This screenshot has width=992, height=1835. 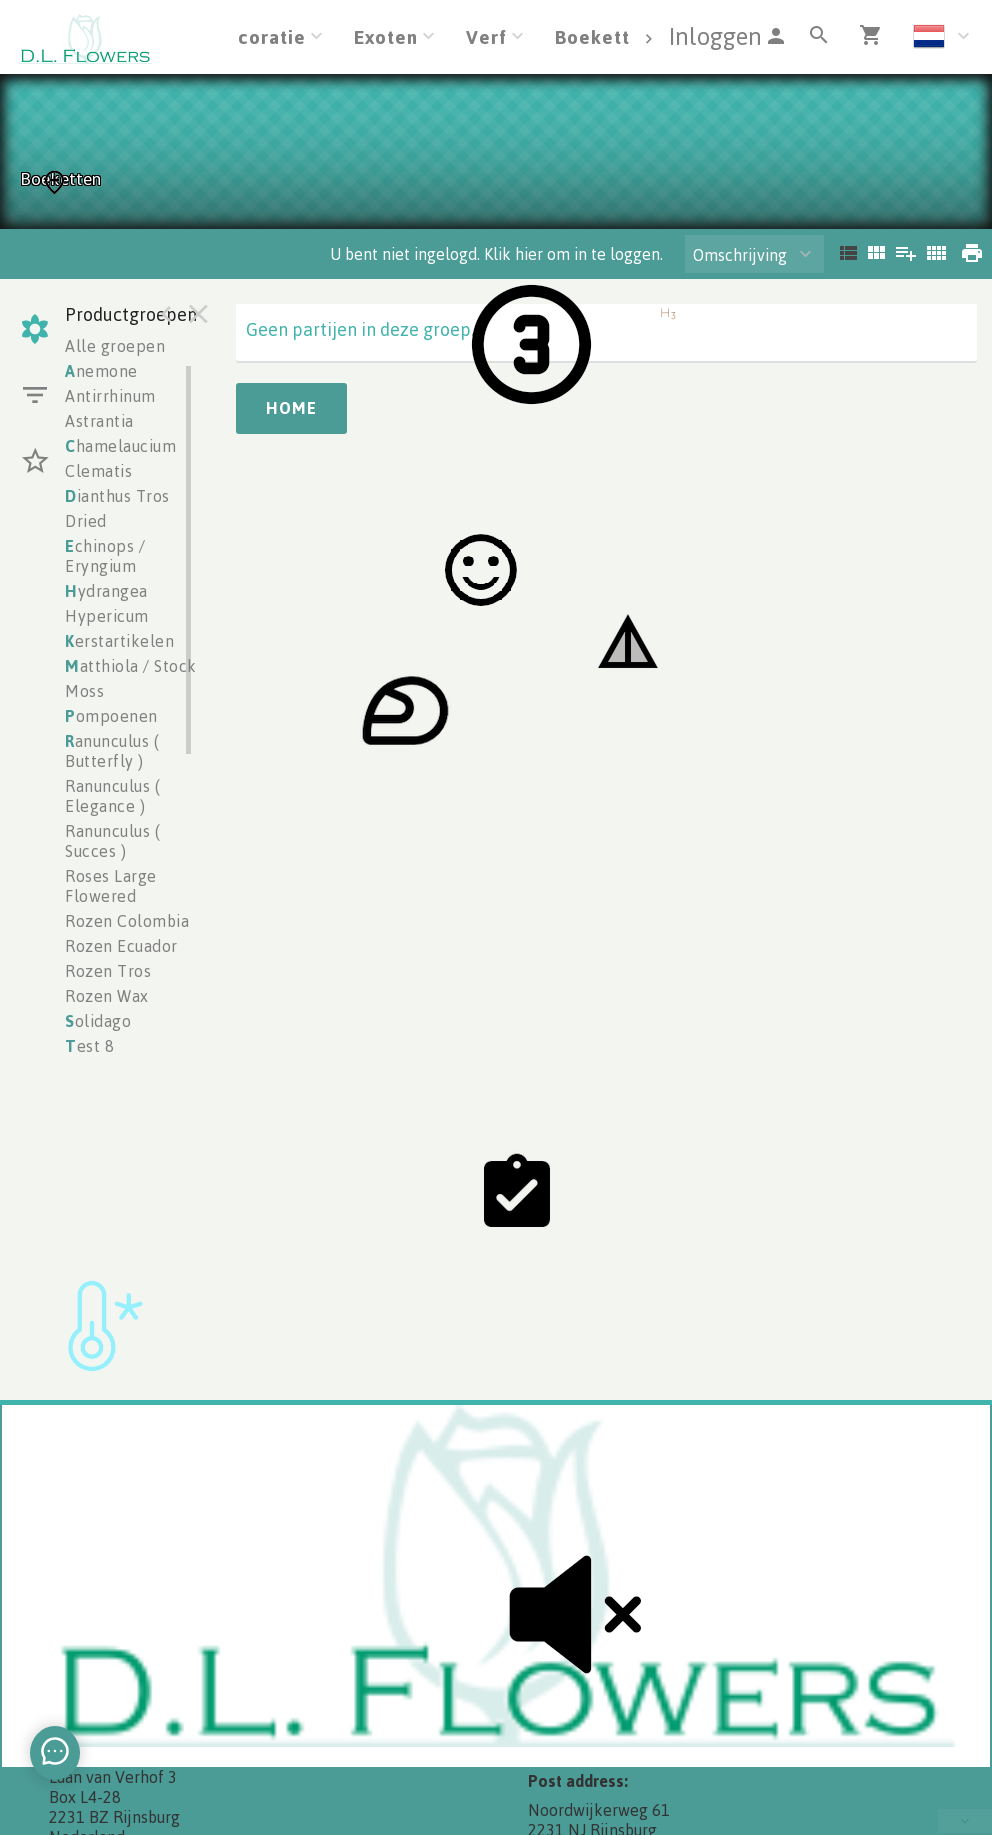 What do you see at coordinates (54, 182) in the screenshot?
I see `add a new location pin` at bounding box center [54, 182].